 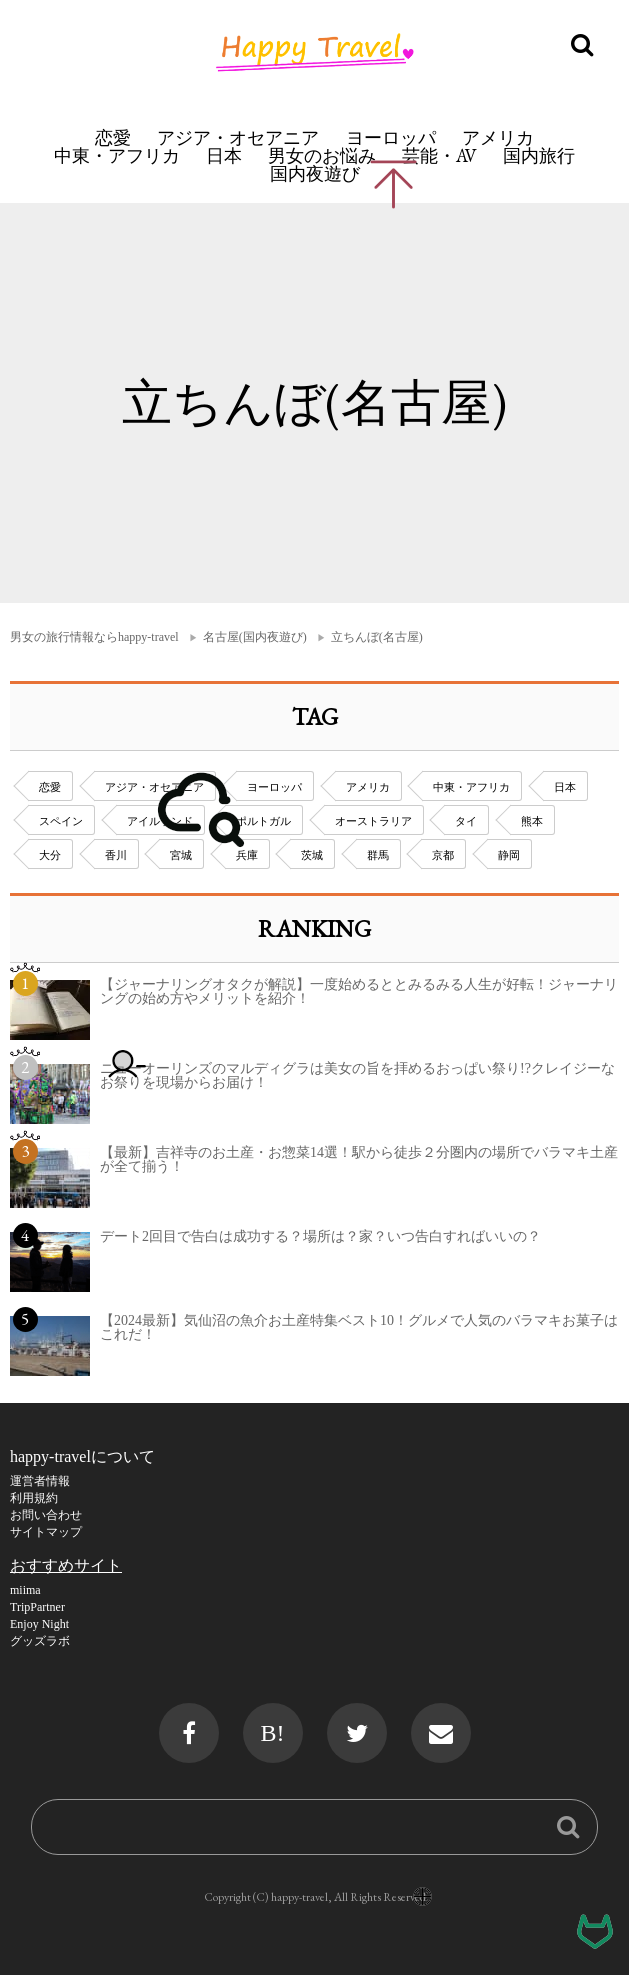 What do you see at coordinates (126, 1065) in the screenshot?
I see `remove a user or contact` at bounding box center [126, 1065].